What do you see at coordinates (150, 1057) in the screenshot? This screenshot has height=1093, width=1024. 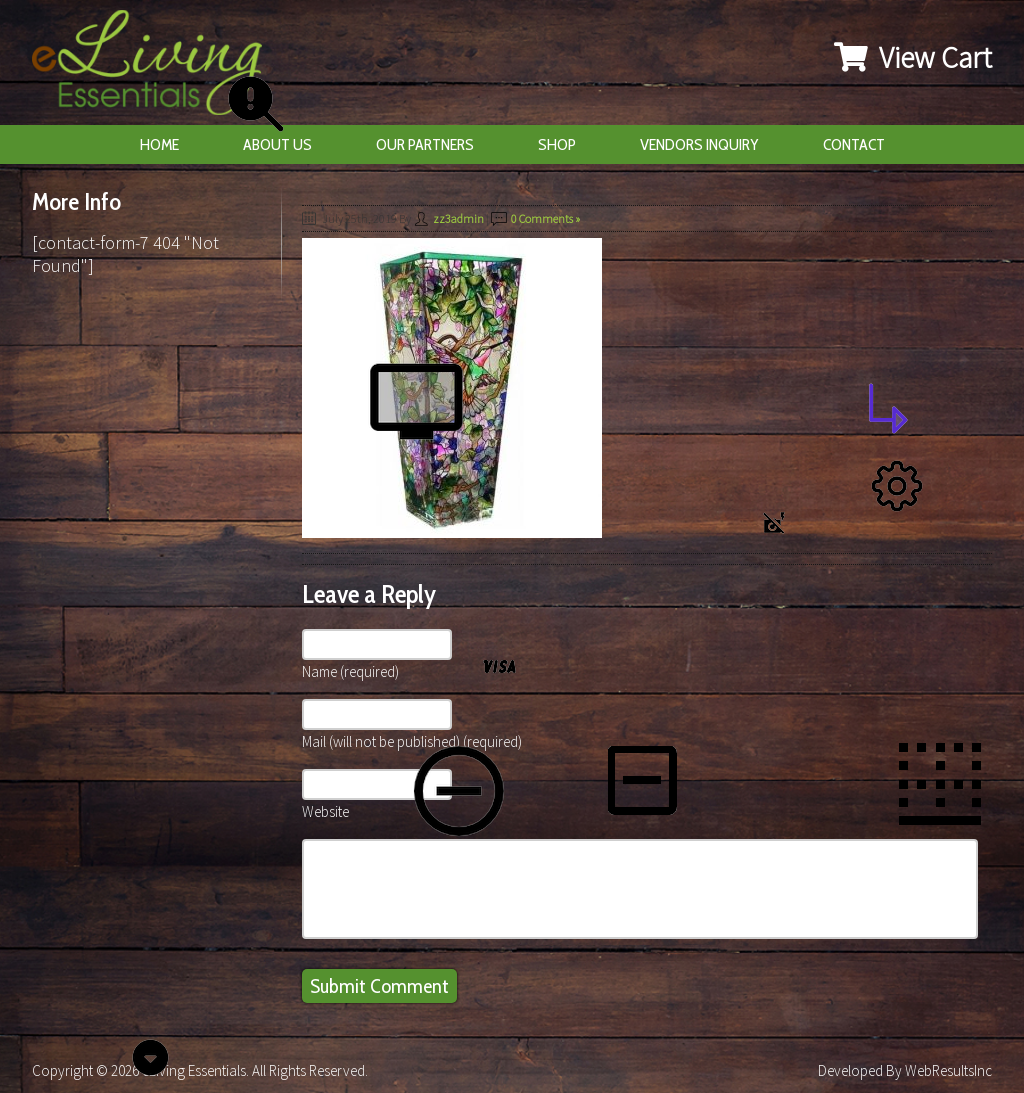 I see `expand dropdown menu` at bounding box center [150, 1057].